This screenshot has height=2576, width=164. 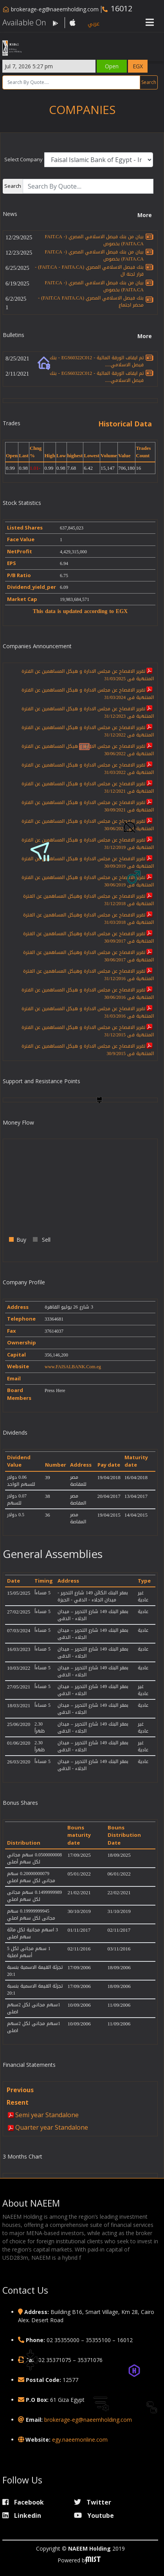 I want to click on collapse or minimize content from all sides, so click(x=30, y=2360).